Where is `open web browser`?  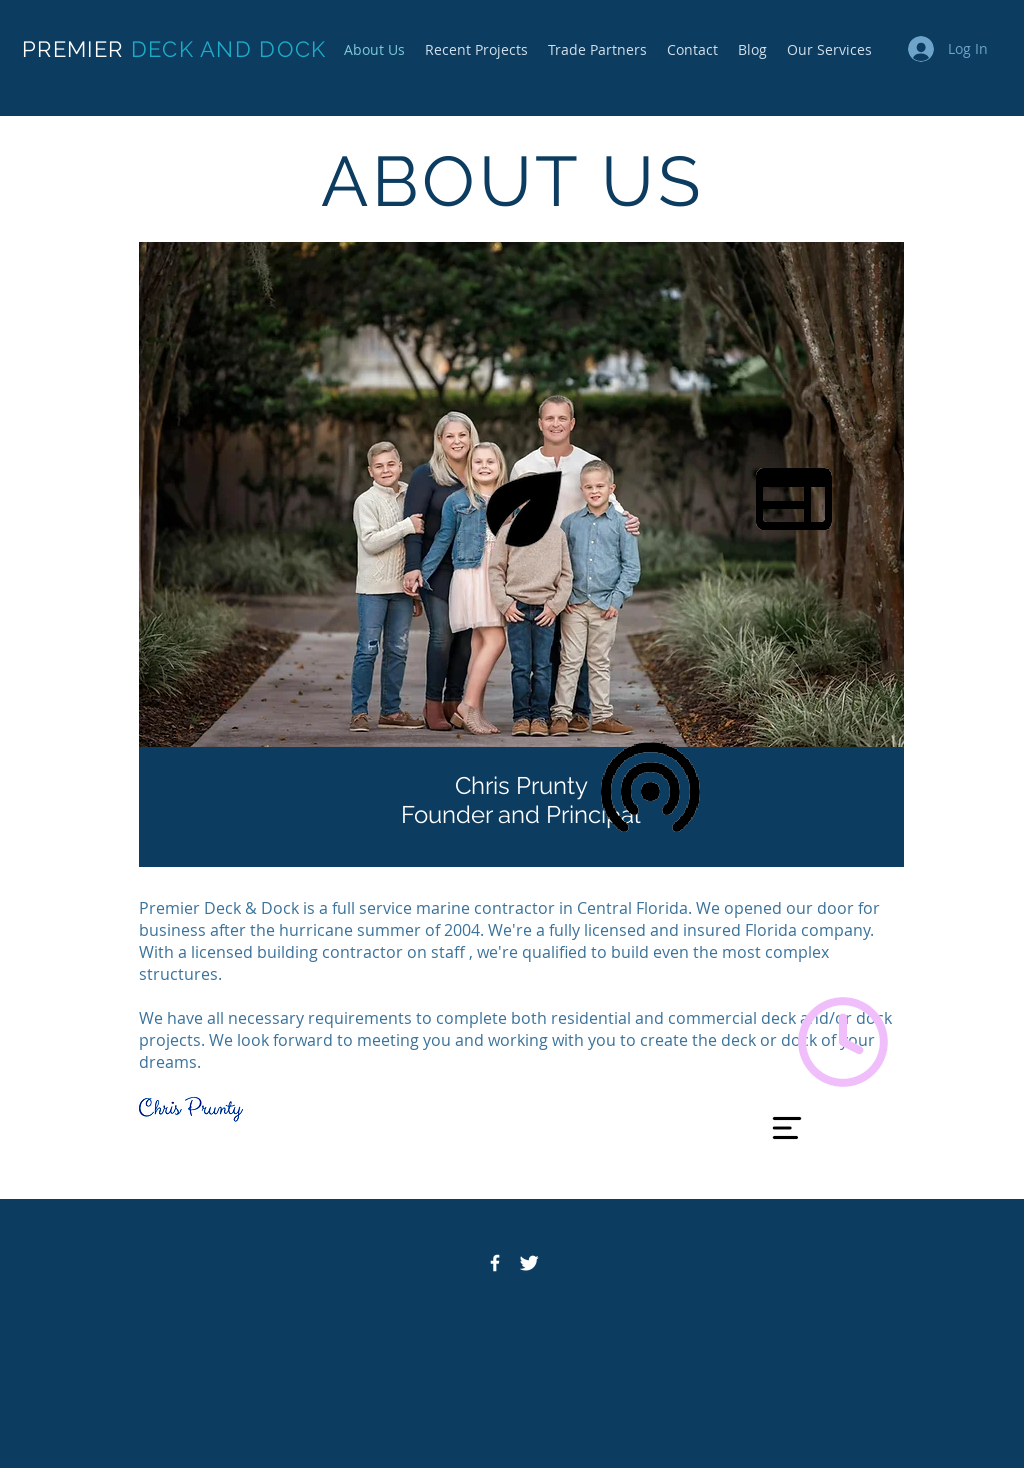 open web browser is located at coordinates (794, 499).